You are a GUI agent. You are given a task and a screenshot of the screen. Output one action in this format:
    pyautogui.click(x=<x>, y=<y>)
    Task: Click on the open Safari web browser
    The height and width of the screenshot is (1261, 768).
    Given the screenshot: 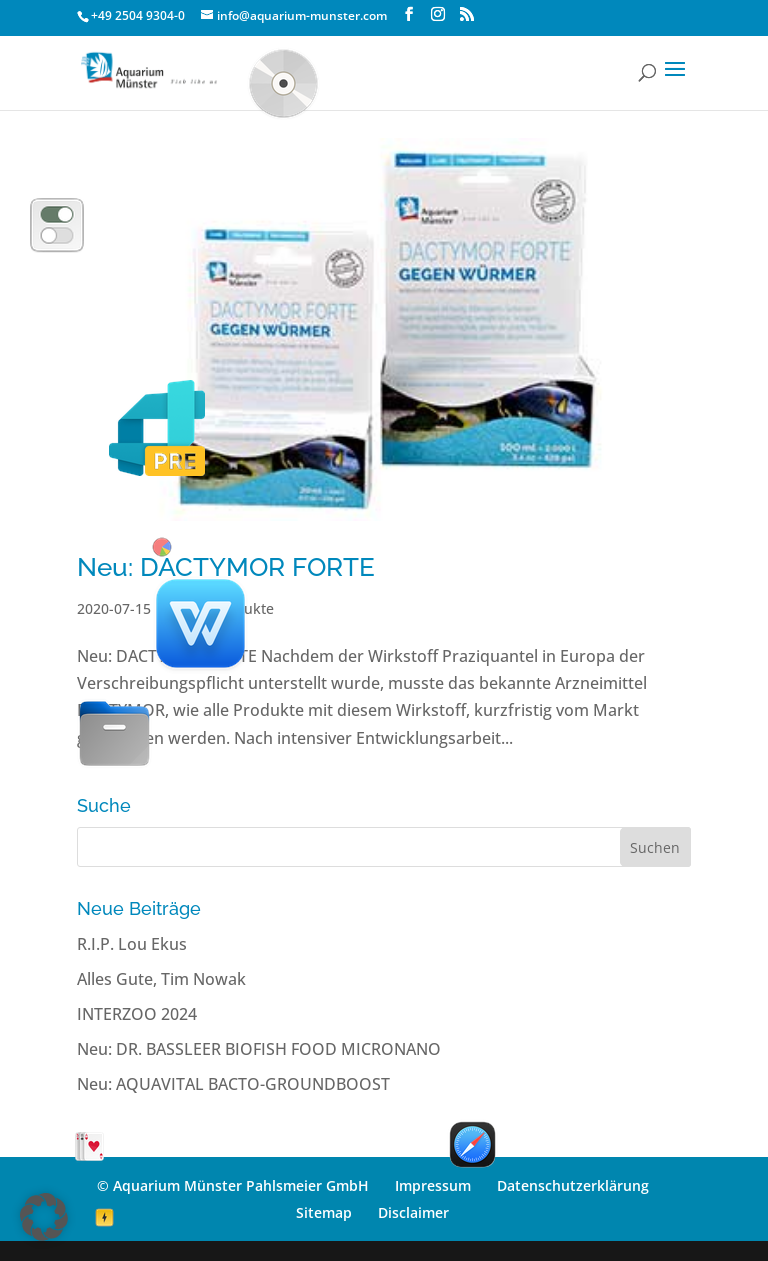 What is the action you would take?
    pyautogui.click(x=472, y=1144)
    